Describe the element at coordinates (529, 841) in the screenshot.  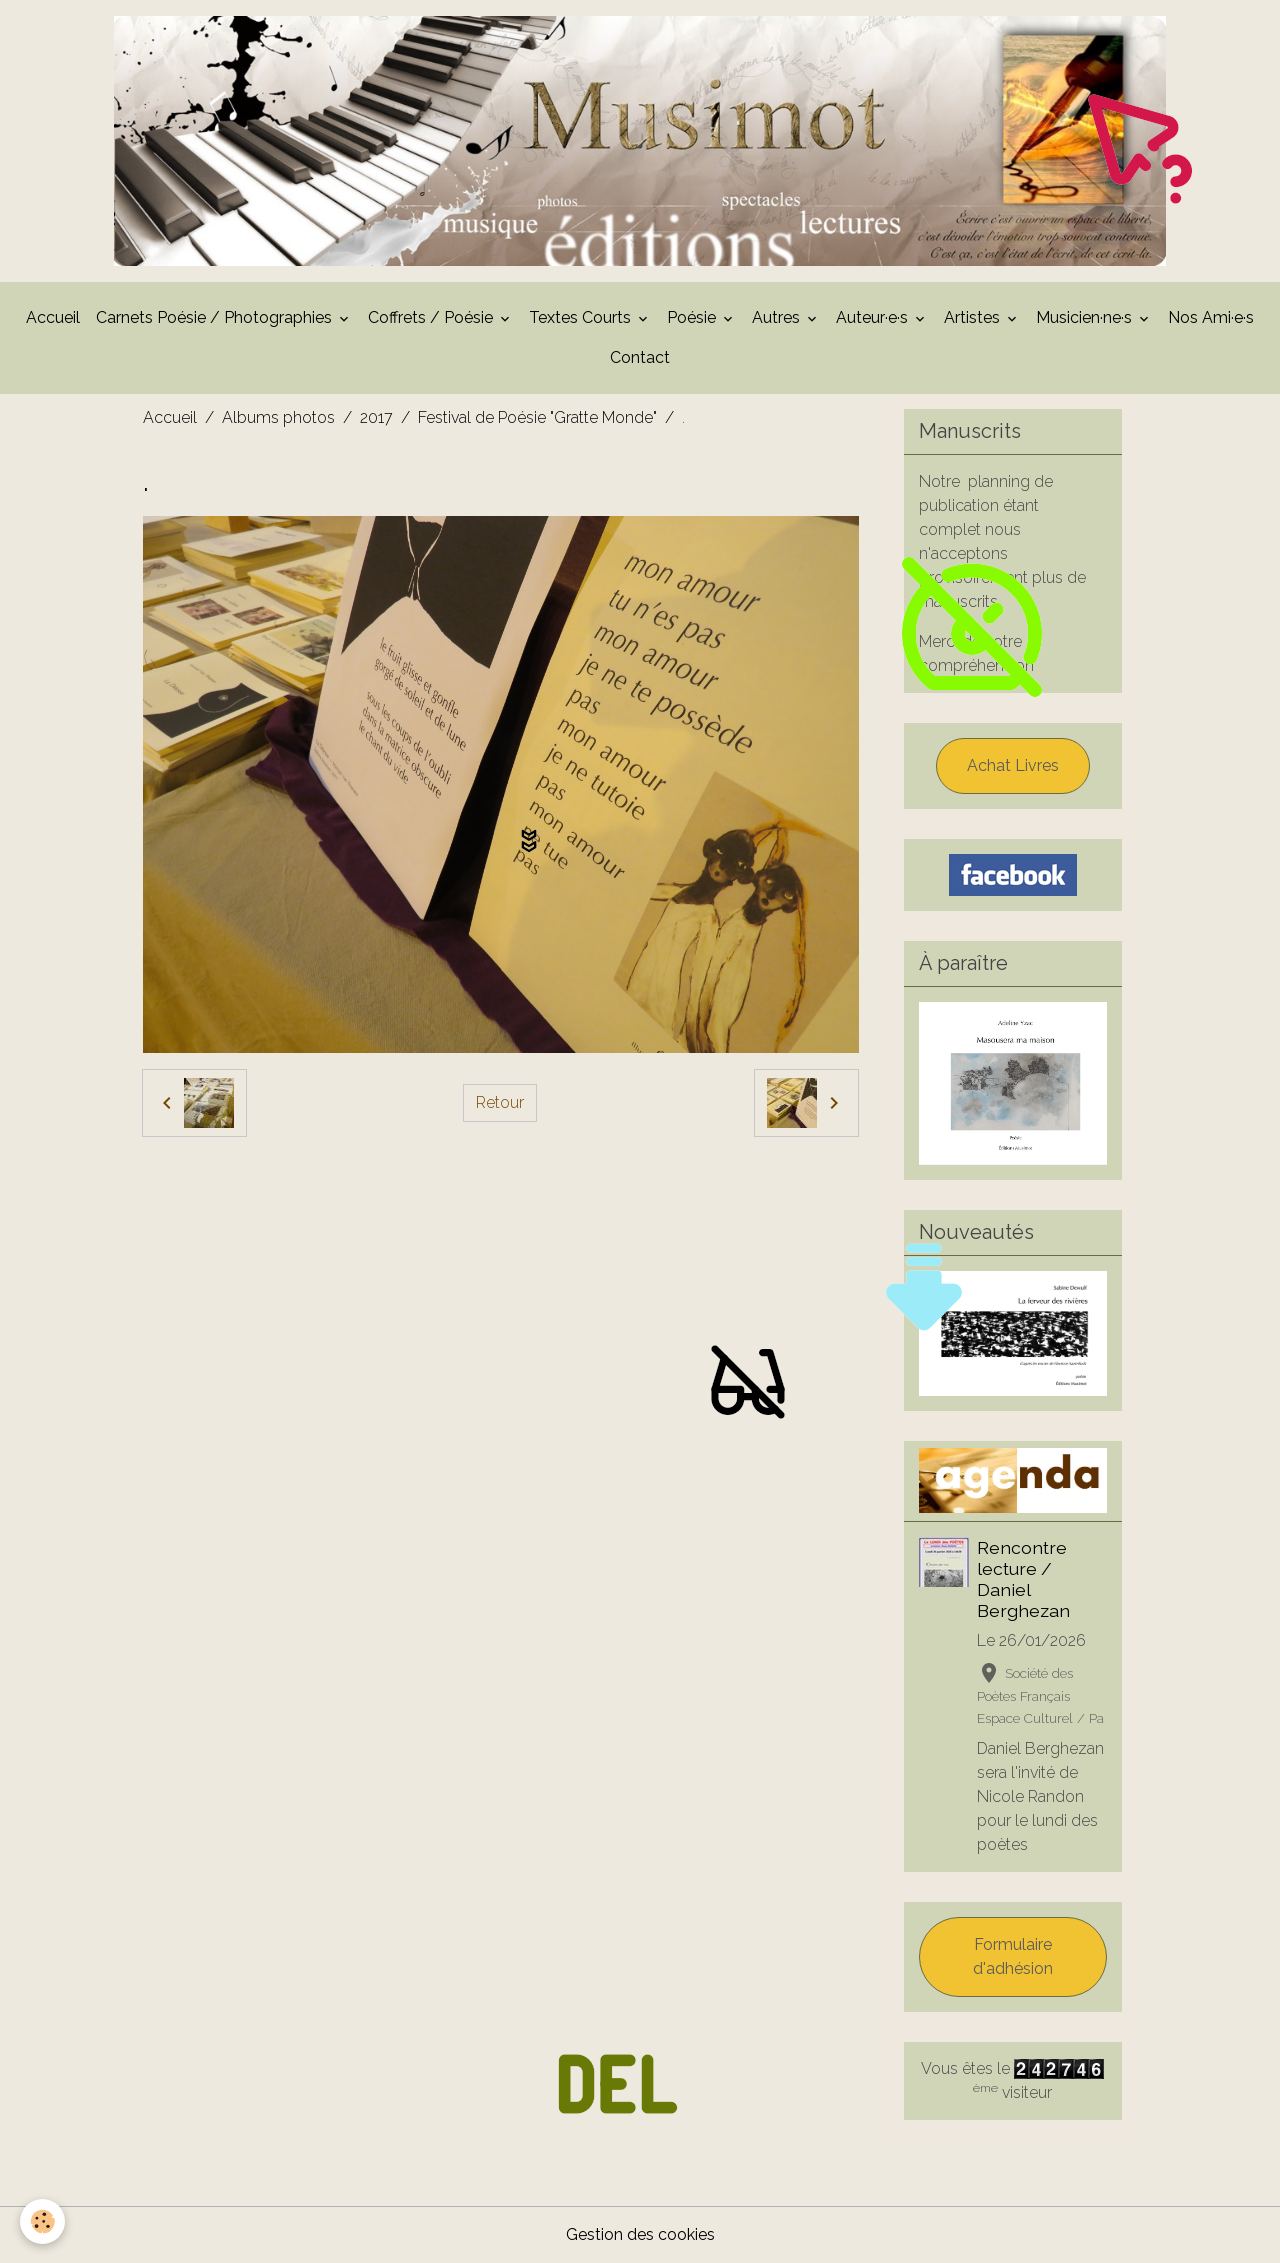
I see `view earned badges or achievements` at that location.